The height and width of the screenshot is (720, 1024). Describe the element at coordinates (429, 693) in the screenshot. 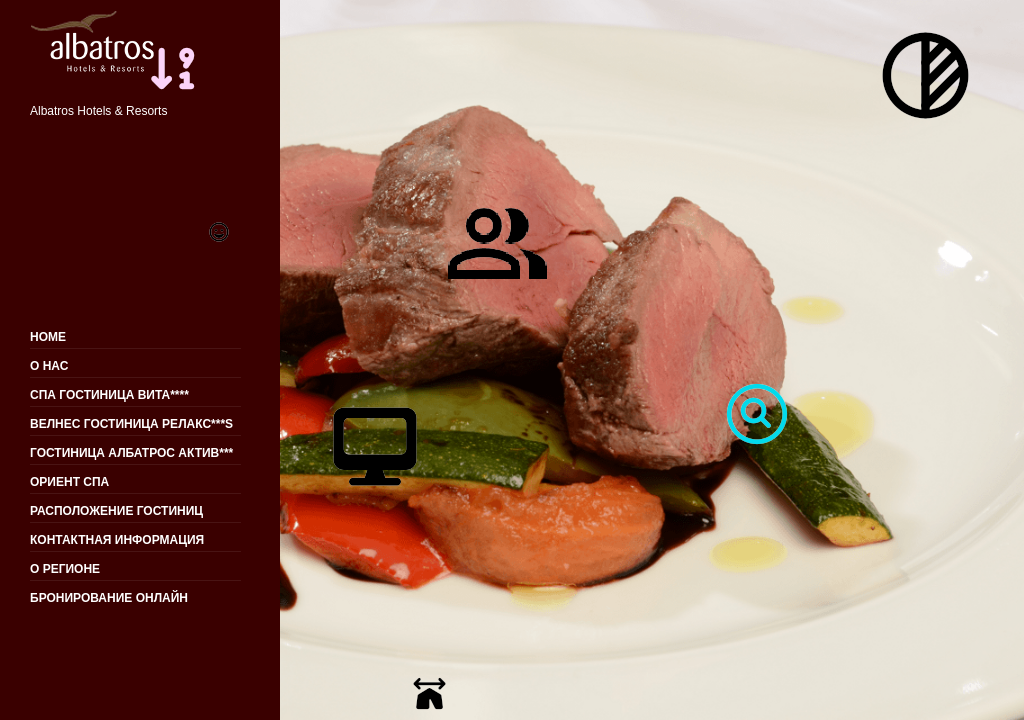

I see `adjust tent or campsite width` at that location.